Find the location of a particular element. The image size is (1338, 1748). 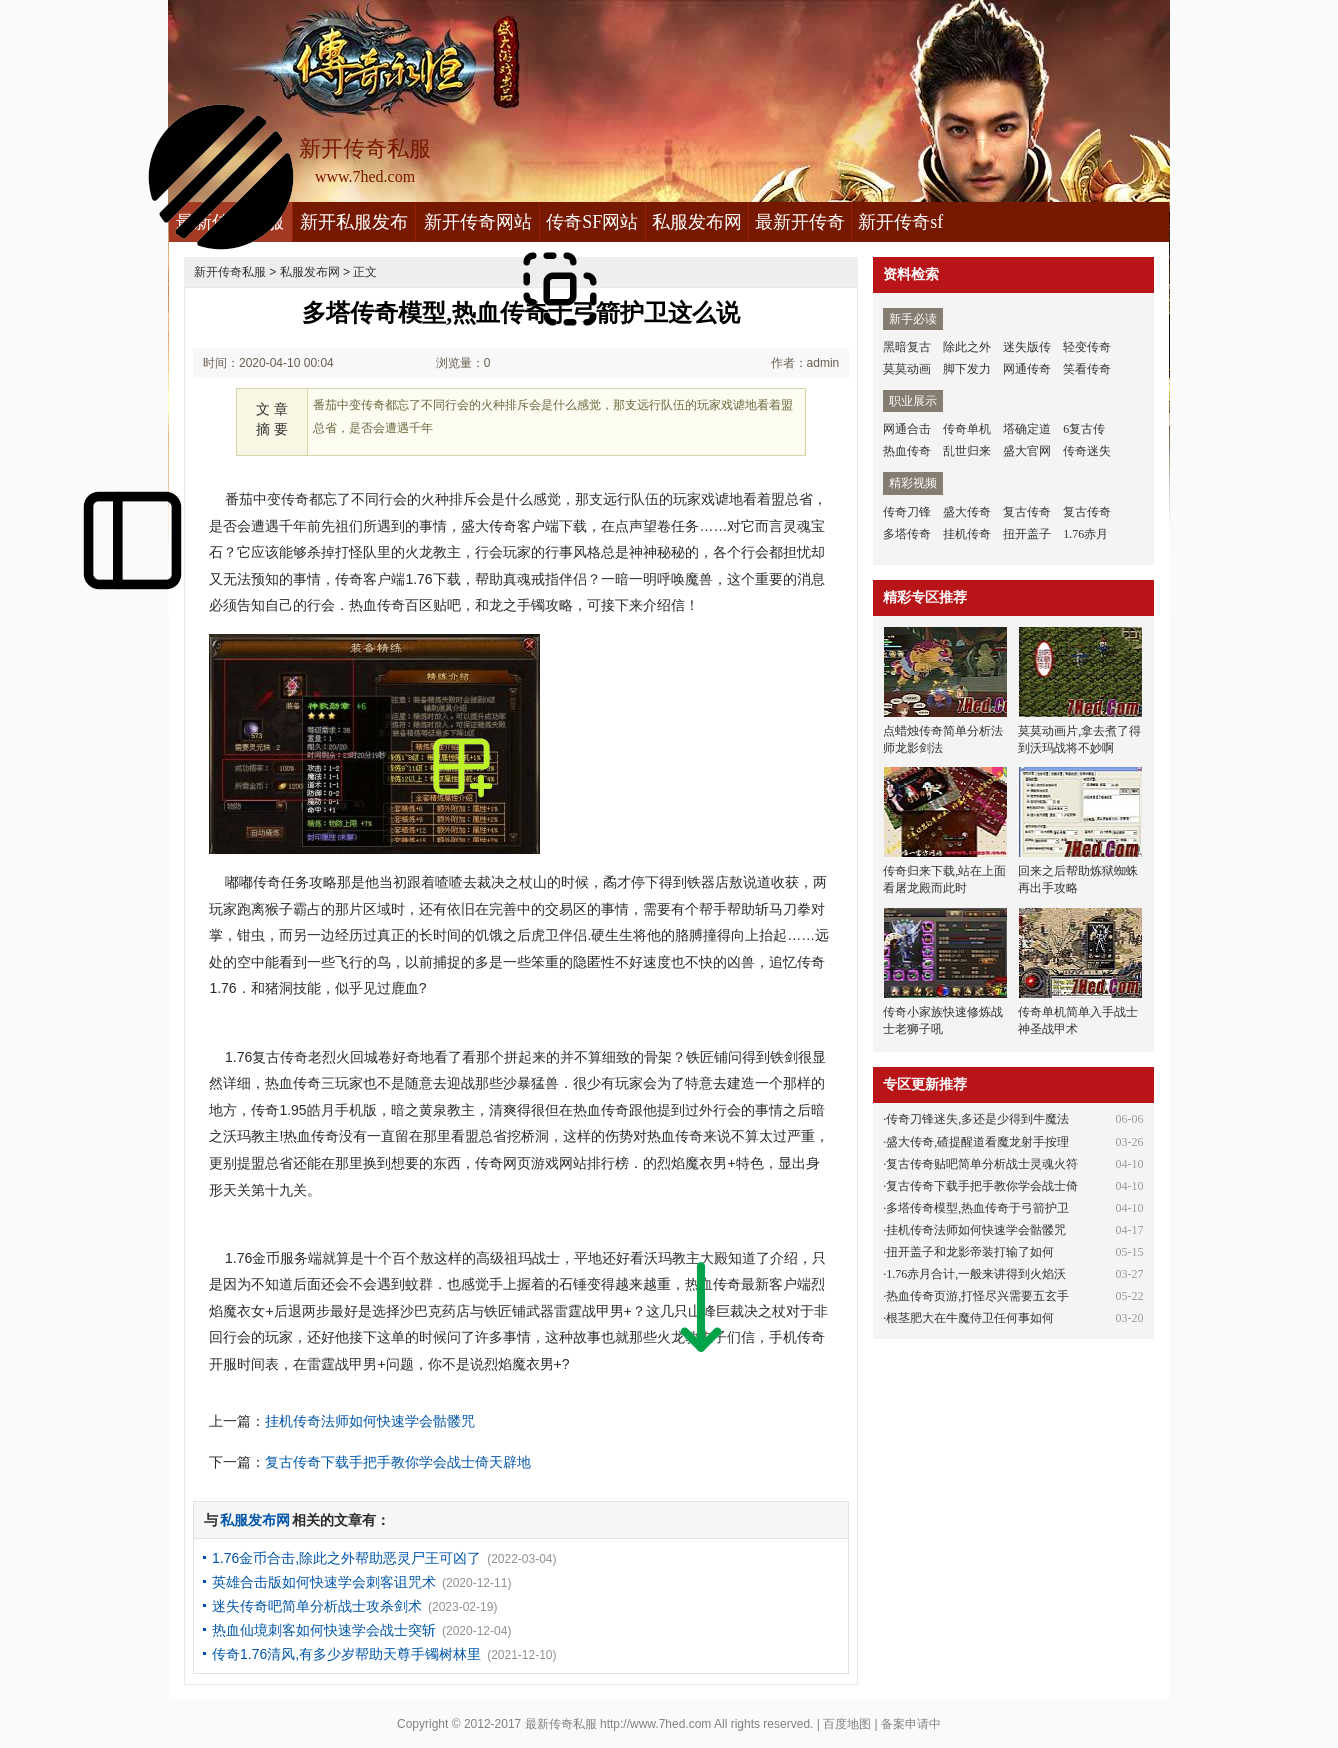

toggle the left sidebar panel is located at coordinates (132, 540).